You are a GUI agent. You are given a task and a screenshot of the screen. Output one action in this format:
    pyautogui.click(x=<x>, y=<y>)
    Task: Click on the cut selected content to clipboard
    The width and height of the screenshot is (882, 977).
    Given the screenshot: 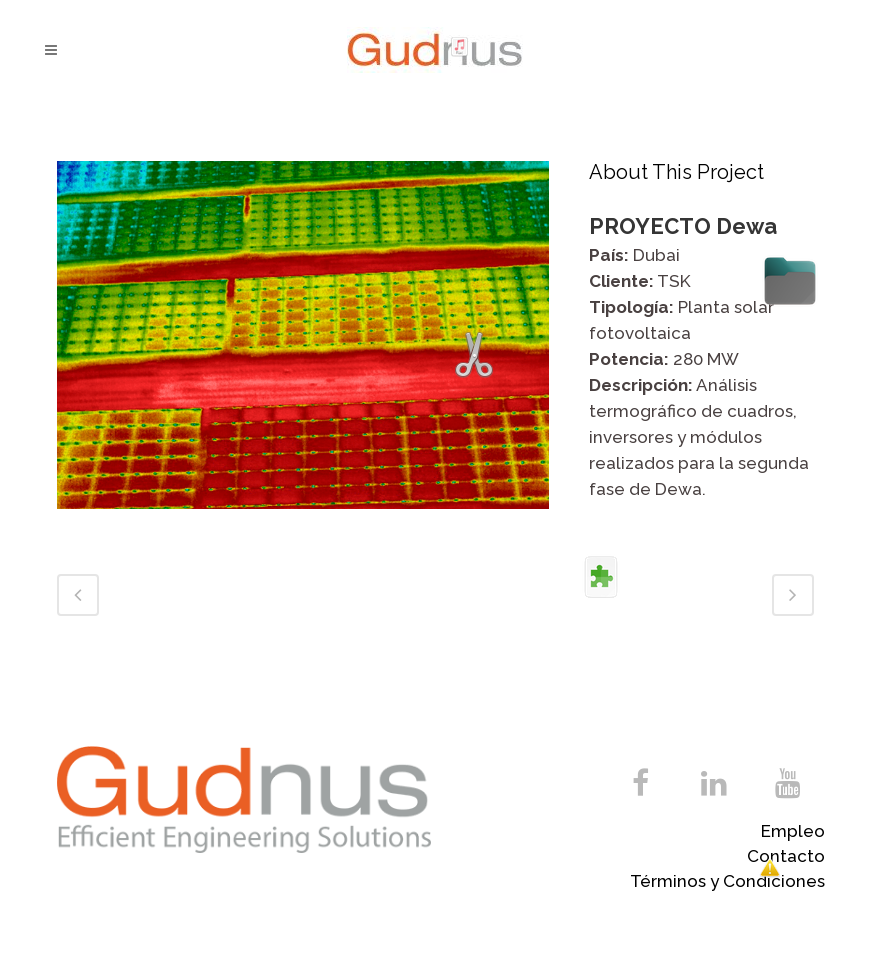 What is the action you would take?
    pyautogui.click(x=474, y=355)
    